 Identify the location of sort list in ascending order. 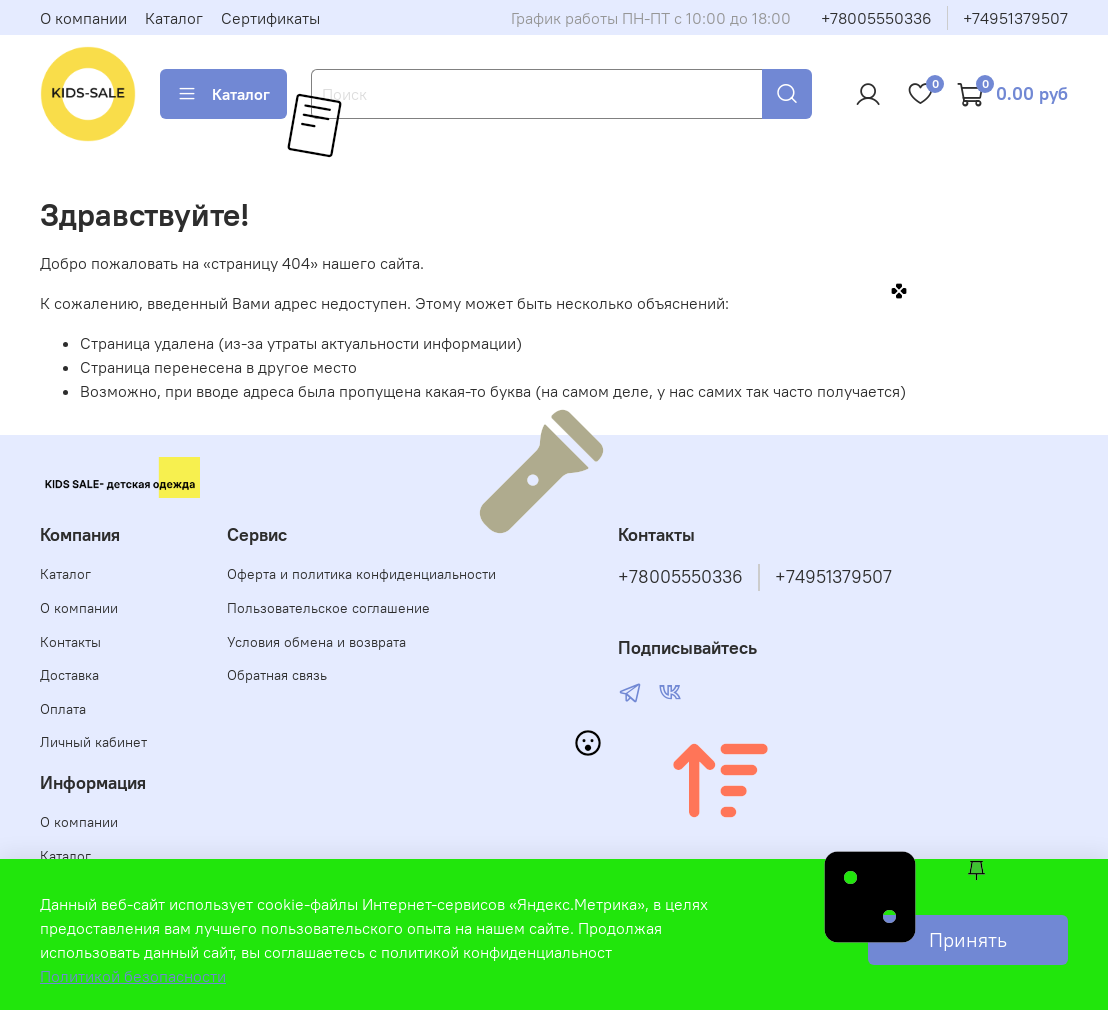
(720, 780).